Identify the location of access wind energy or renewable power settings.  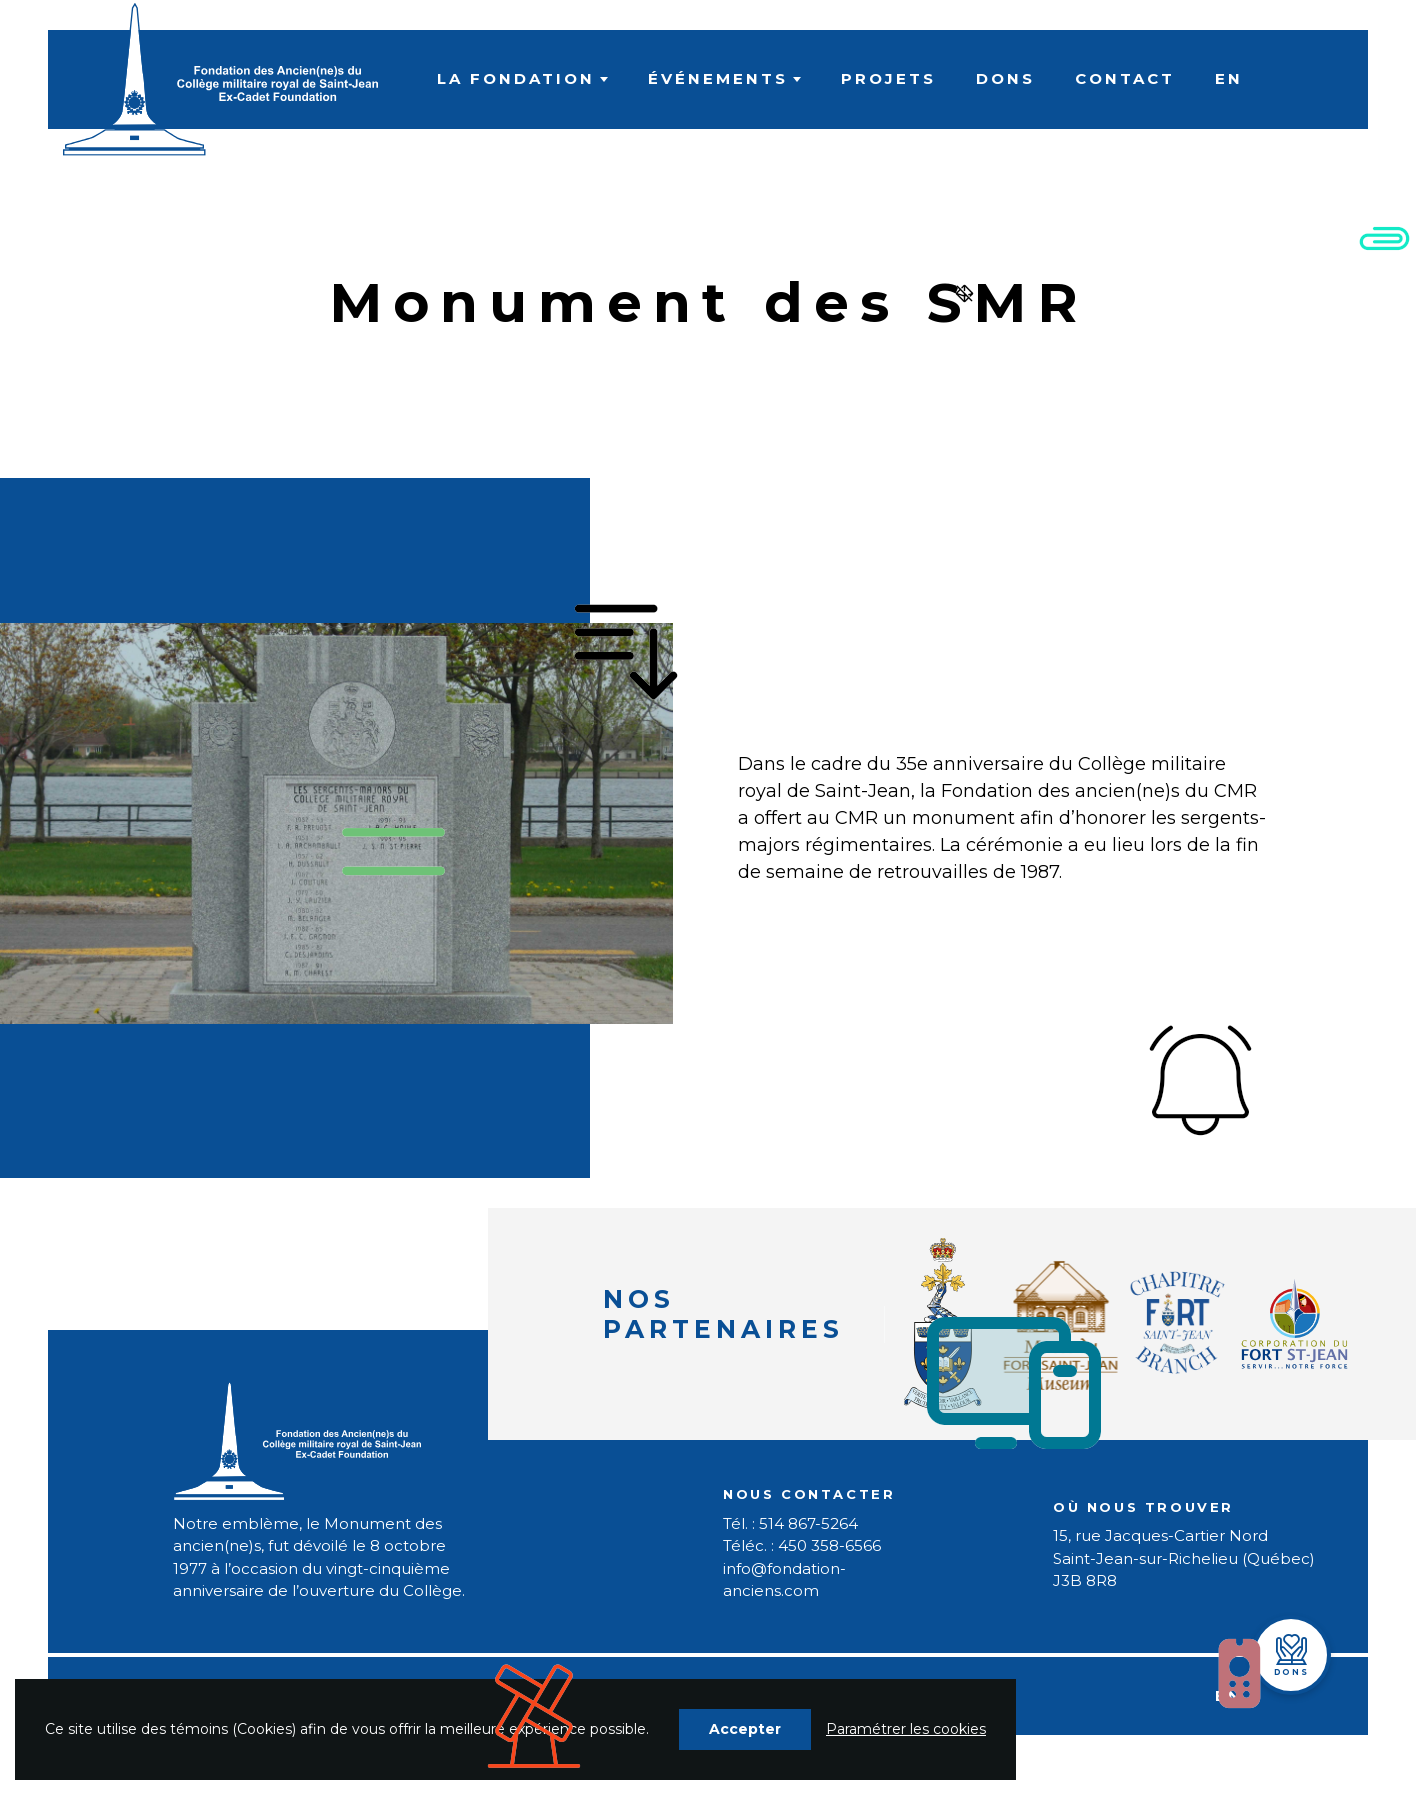
(534, 1718).